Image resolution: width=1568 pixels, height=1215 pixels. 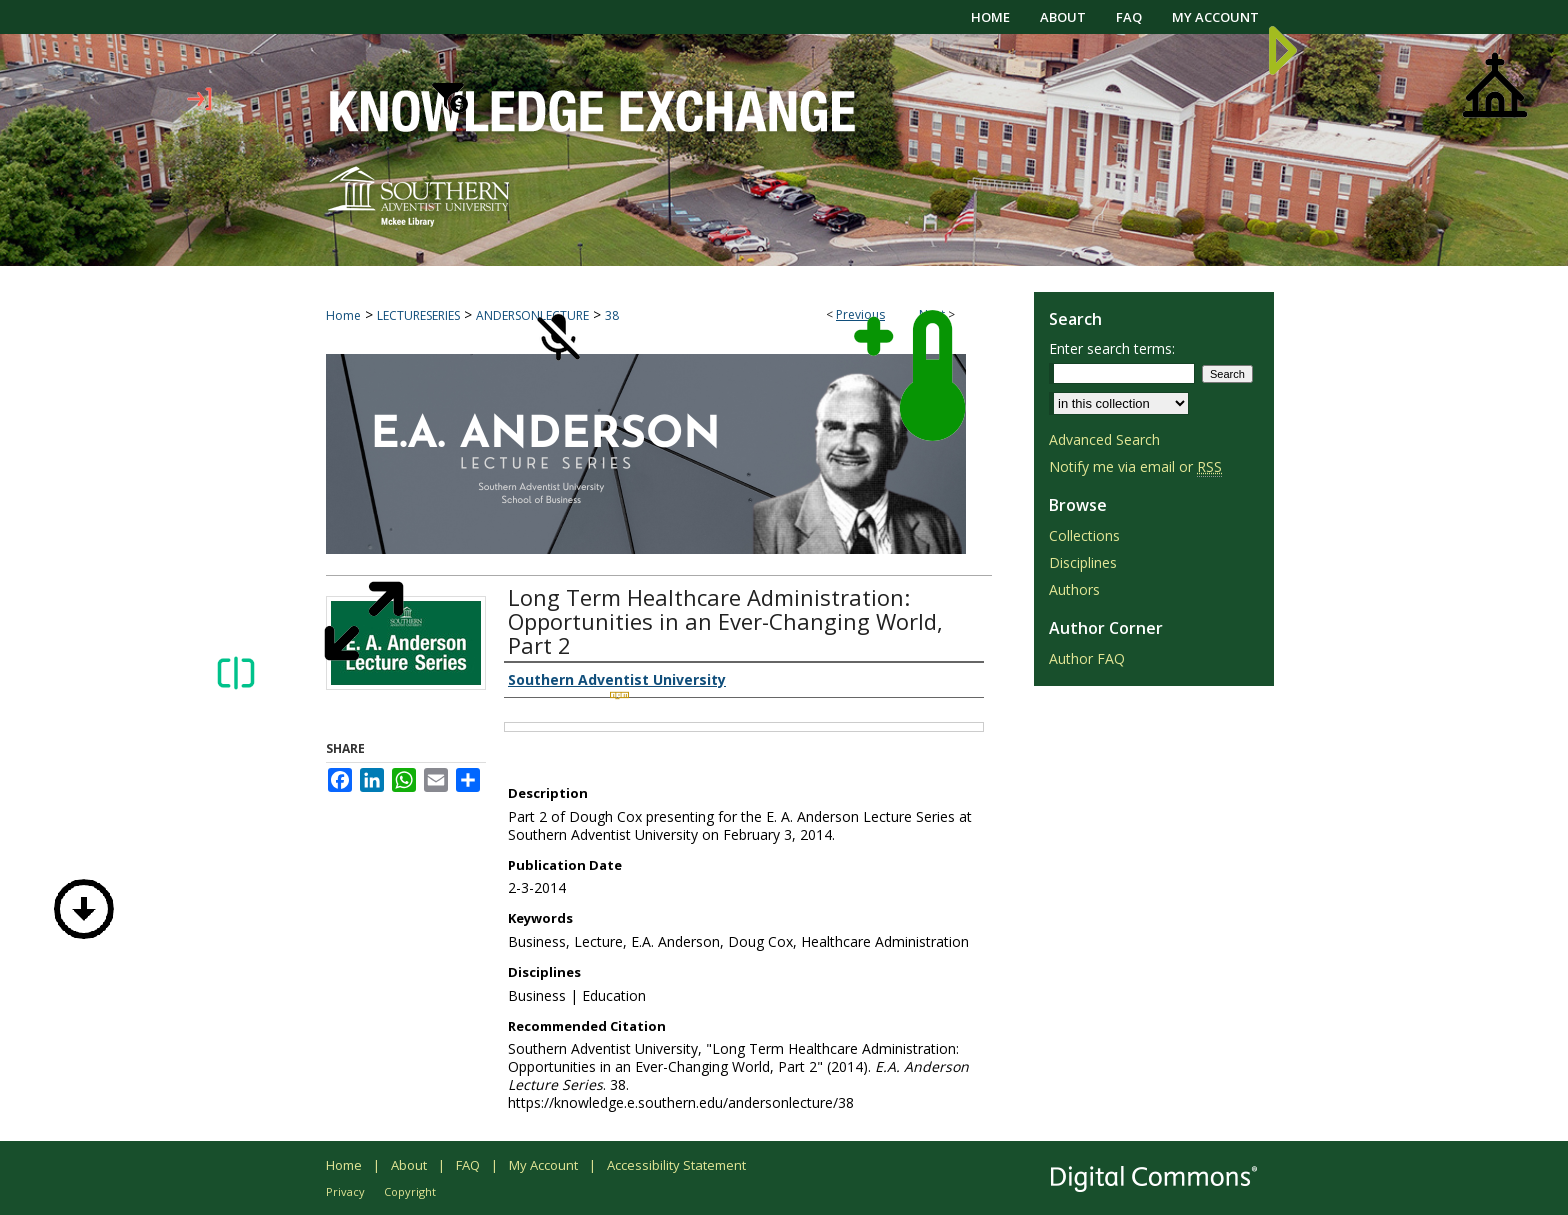 I want to click on download file or content, so click(x=84, y=909).